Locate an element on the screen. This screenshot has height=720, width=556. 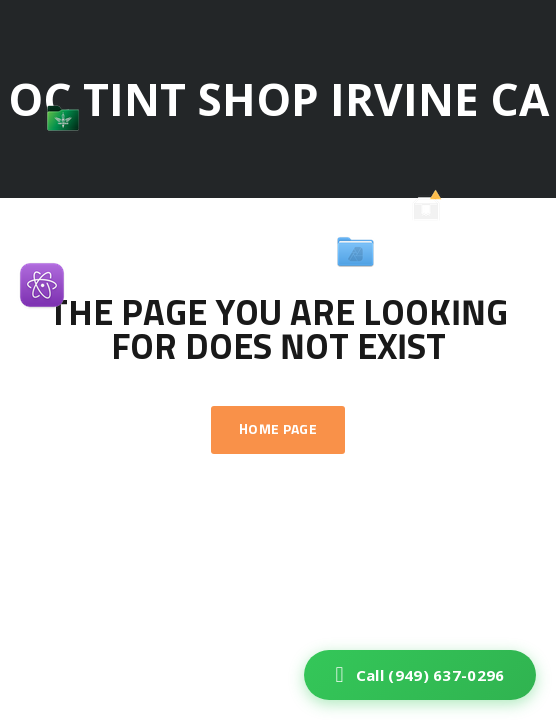
open atom nightly text editor is located at coordinates (42, 285).